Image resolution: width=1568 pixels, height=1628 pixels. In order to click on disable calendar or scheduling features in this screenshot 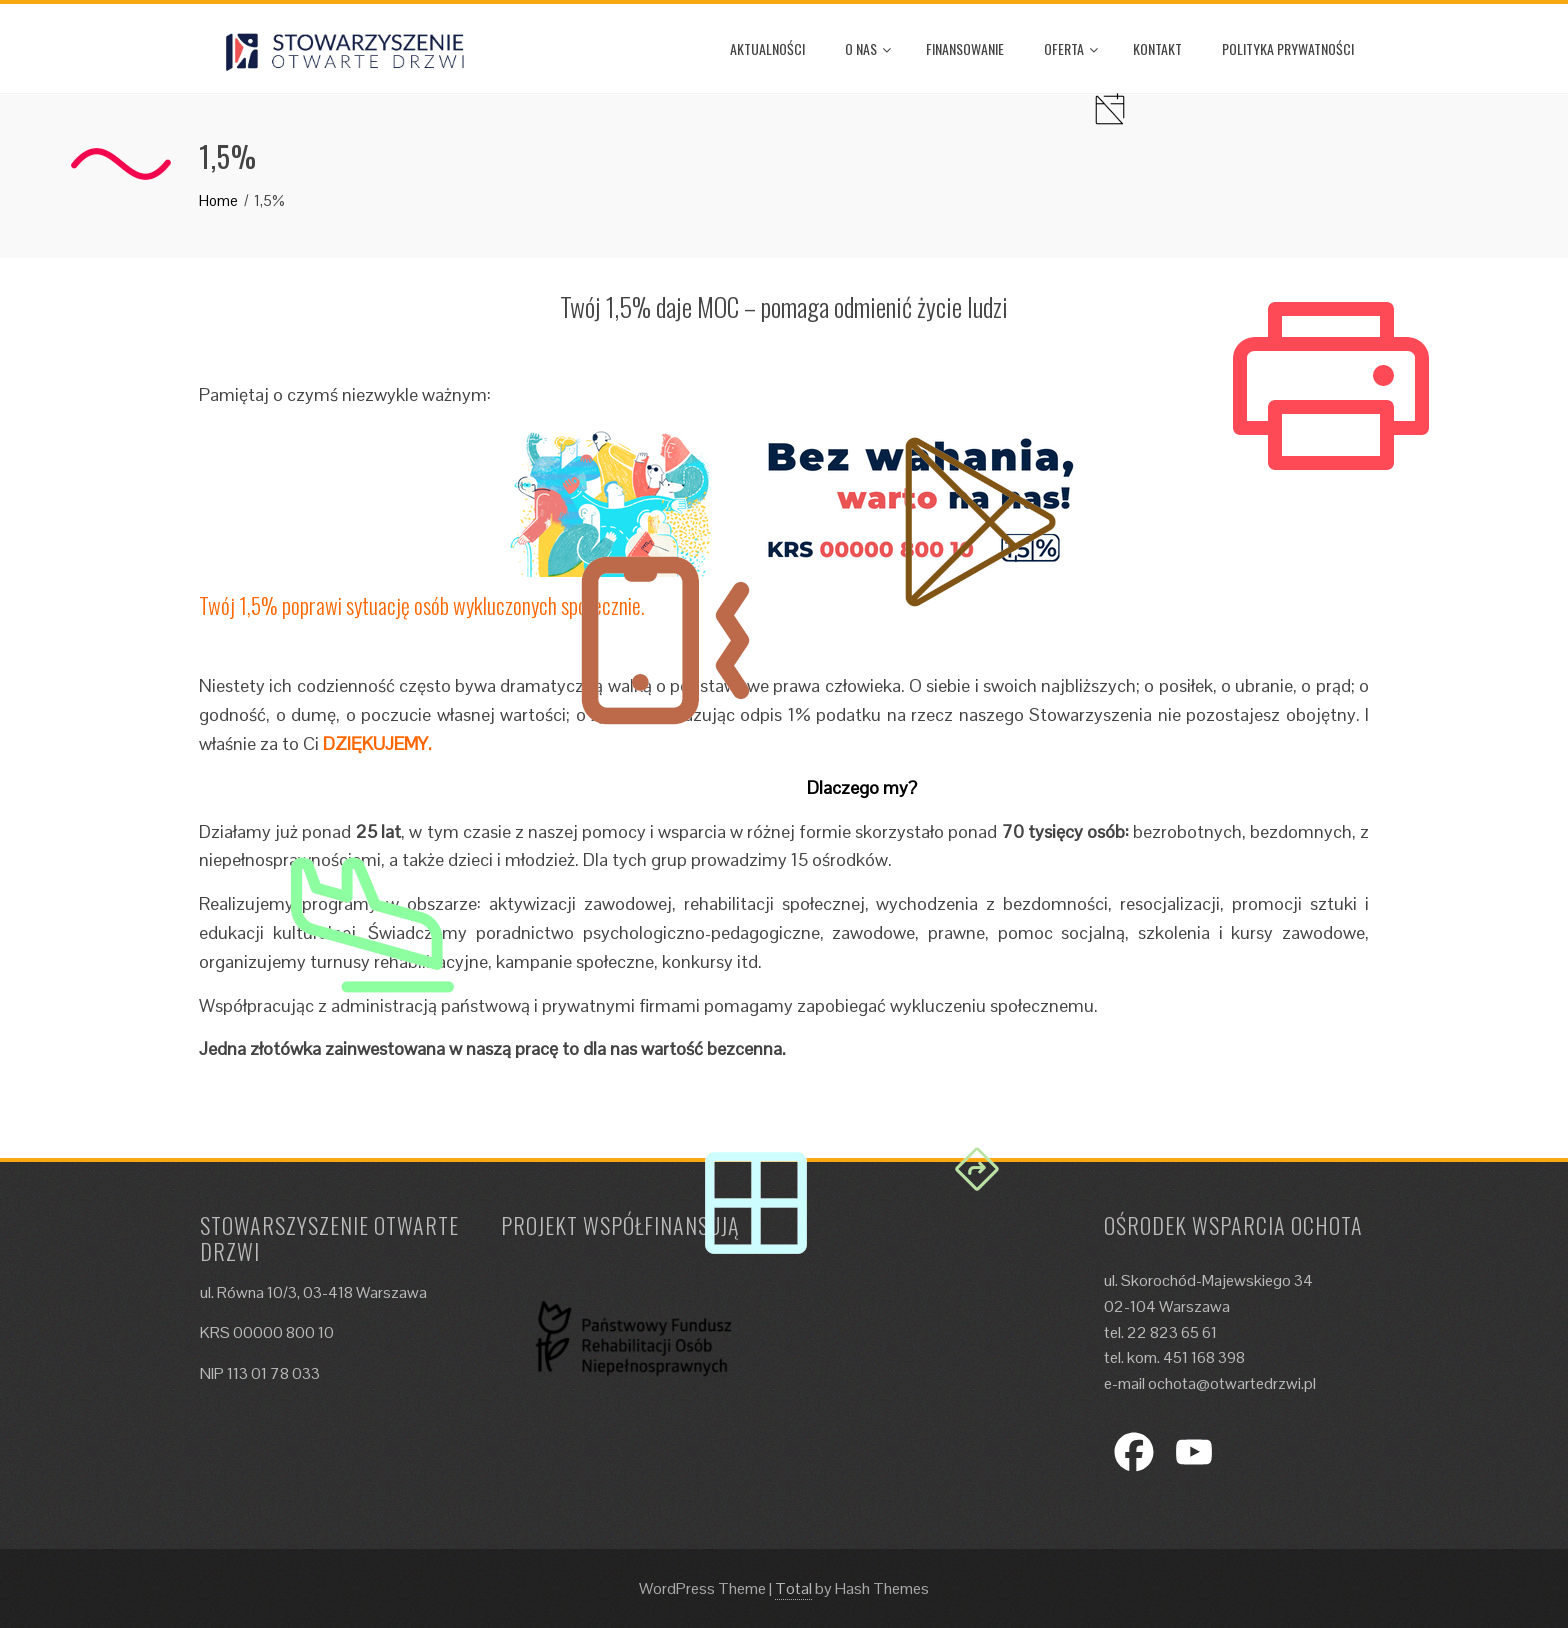, I will do `click(1110, 110)`.